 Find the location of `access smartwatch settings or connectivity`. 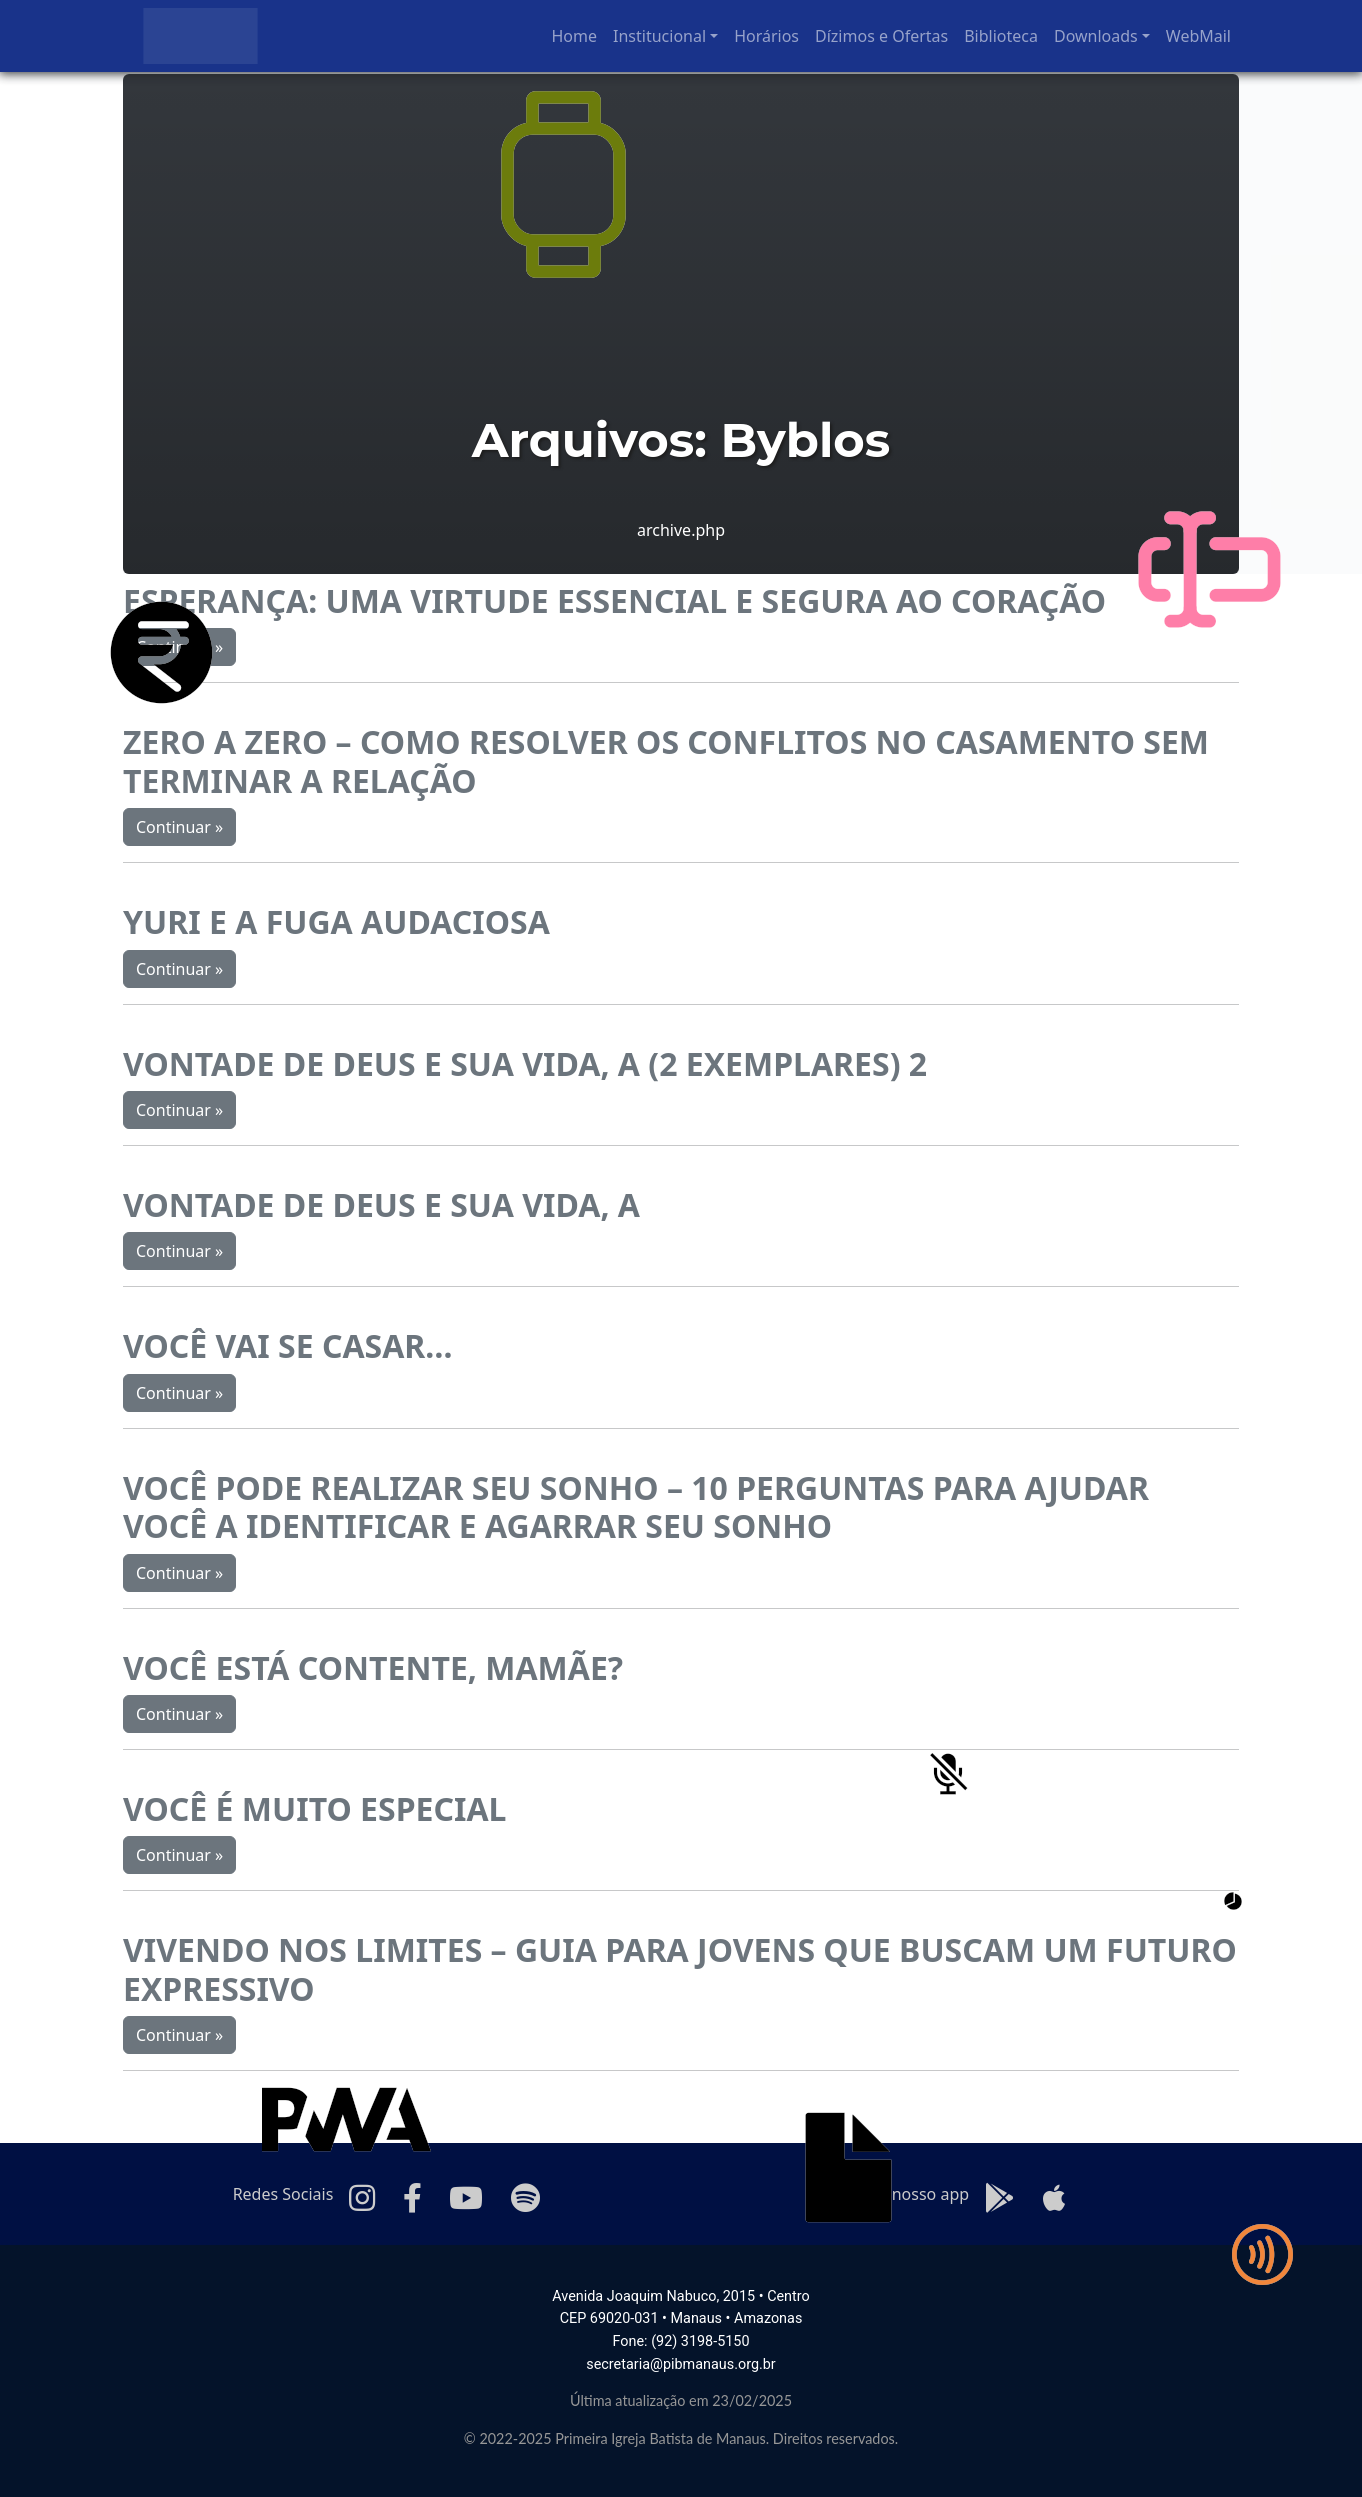

access smartwatch settings or connectivity is located at coordinates (563, 184).